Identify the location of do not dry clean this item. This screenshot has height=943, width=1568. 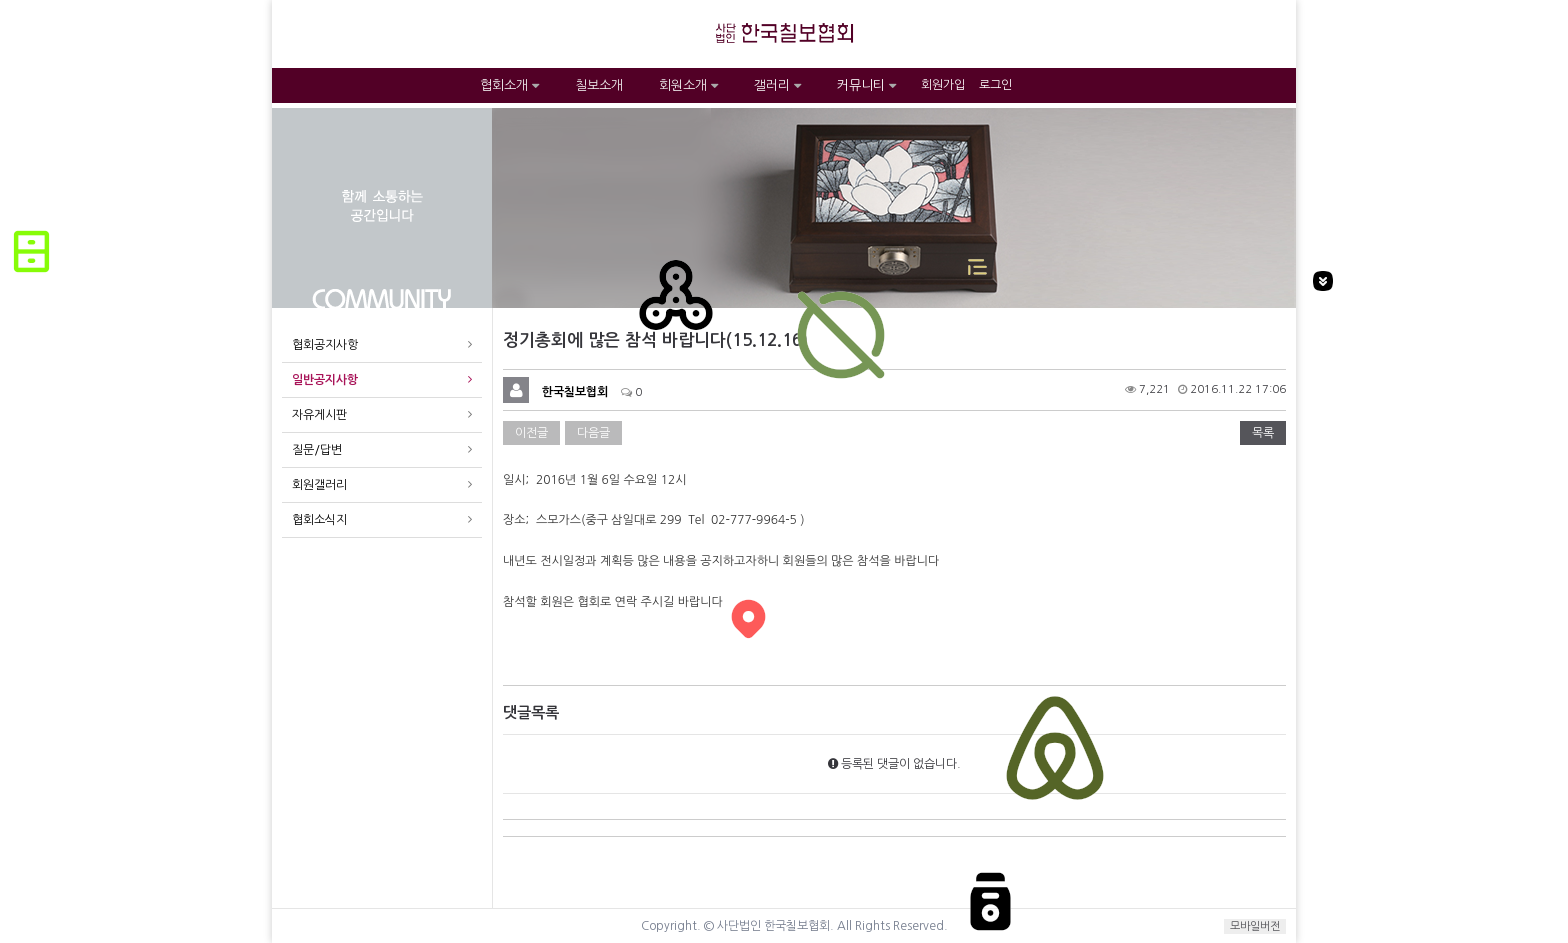
(841, 335).